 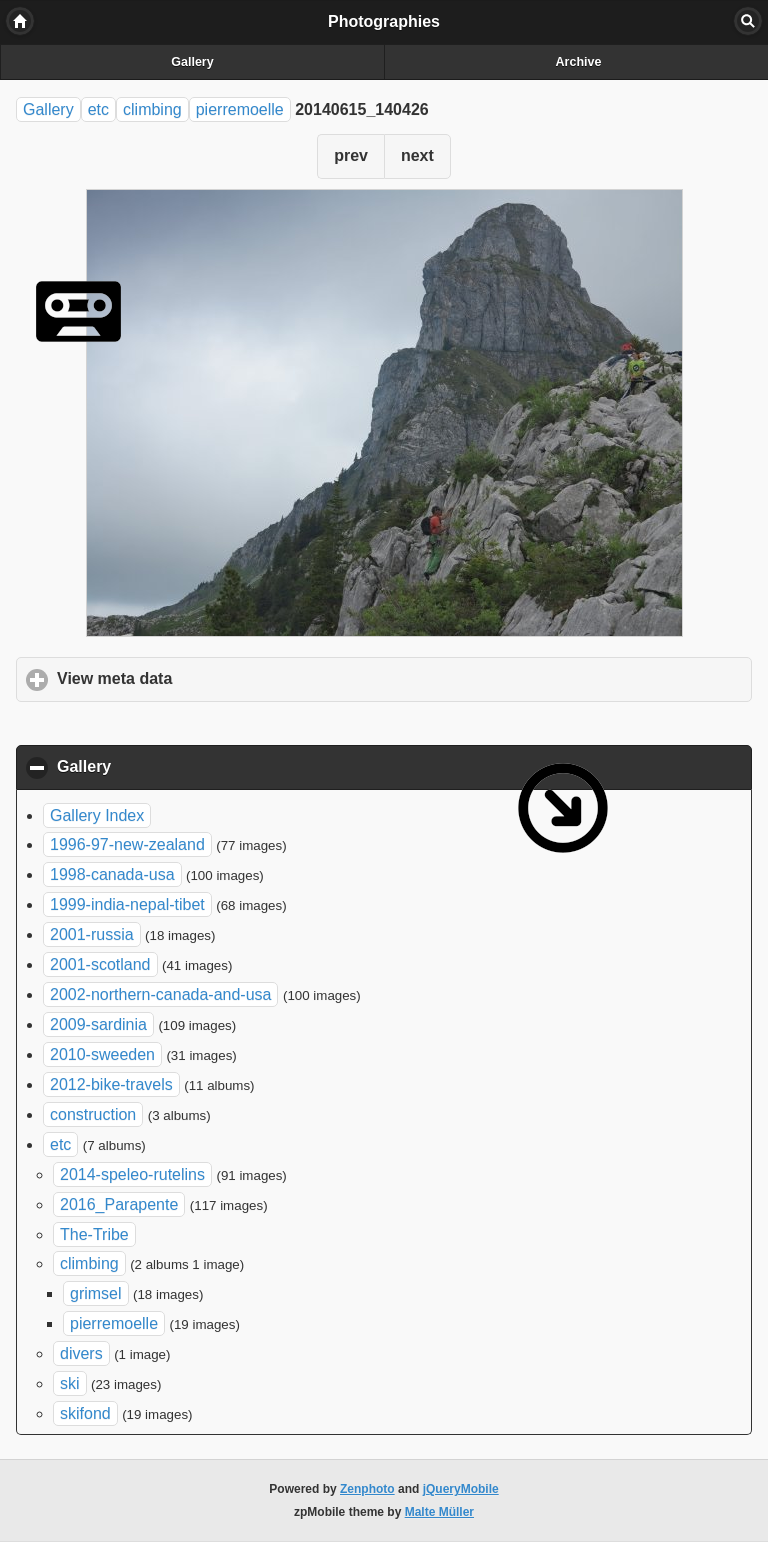 What do you see at coordinates (78, 311) in the screenshot?
I see `access audio recordings or voice memos` at bounding box center [78, 311].